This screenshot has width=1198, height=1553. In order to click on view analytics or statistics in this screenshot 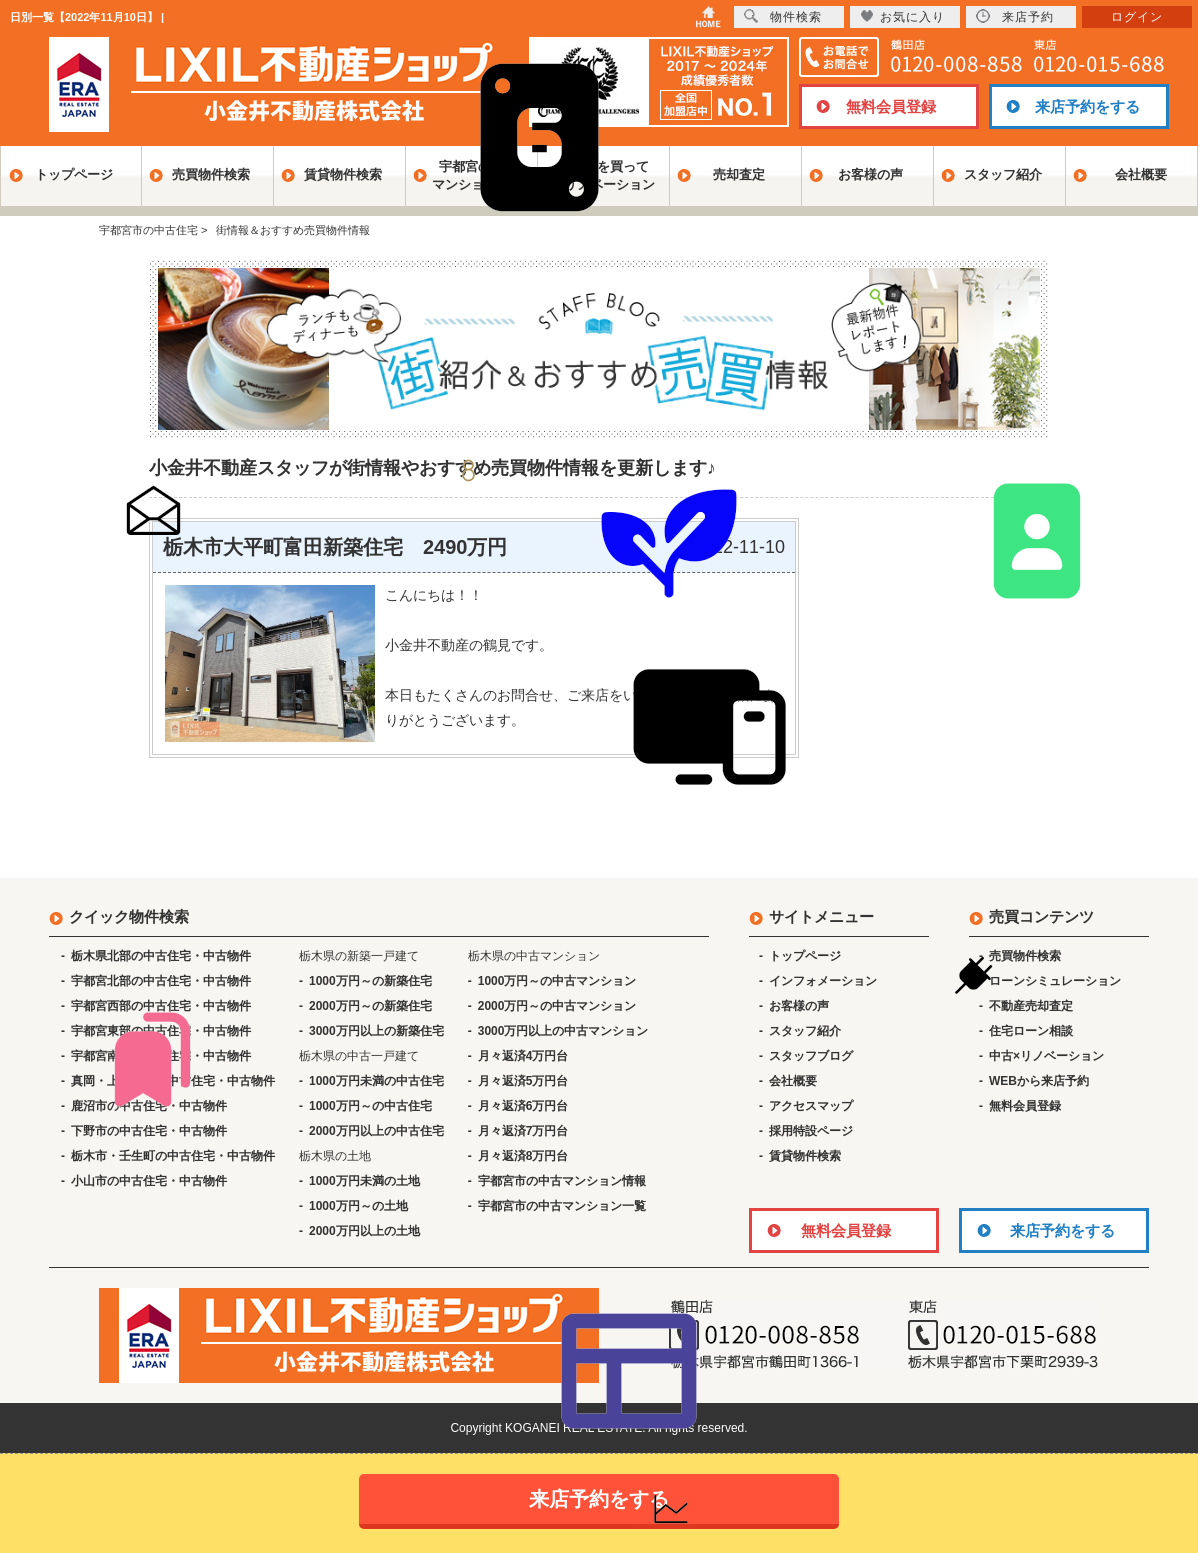, I will do `click(671, 1509)`.